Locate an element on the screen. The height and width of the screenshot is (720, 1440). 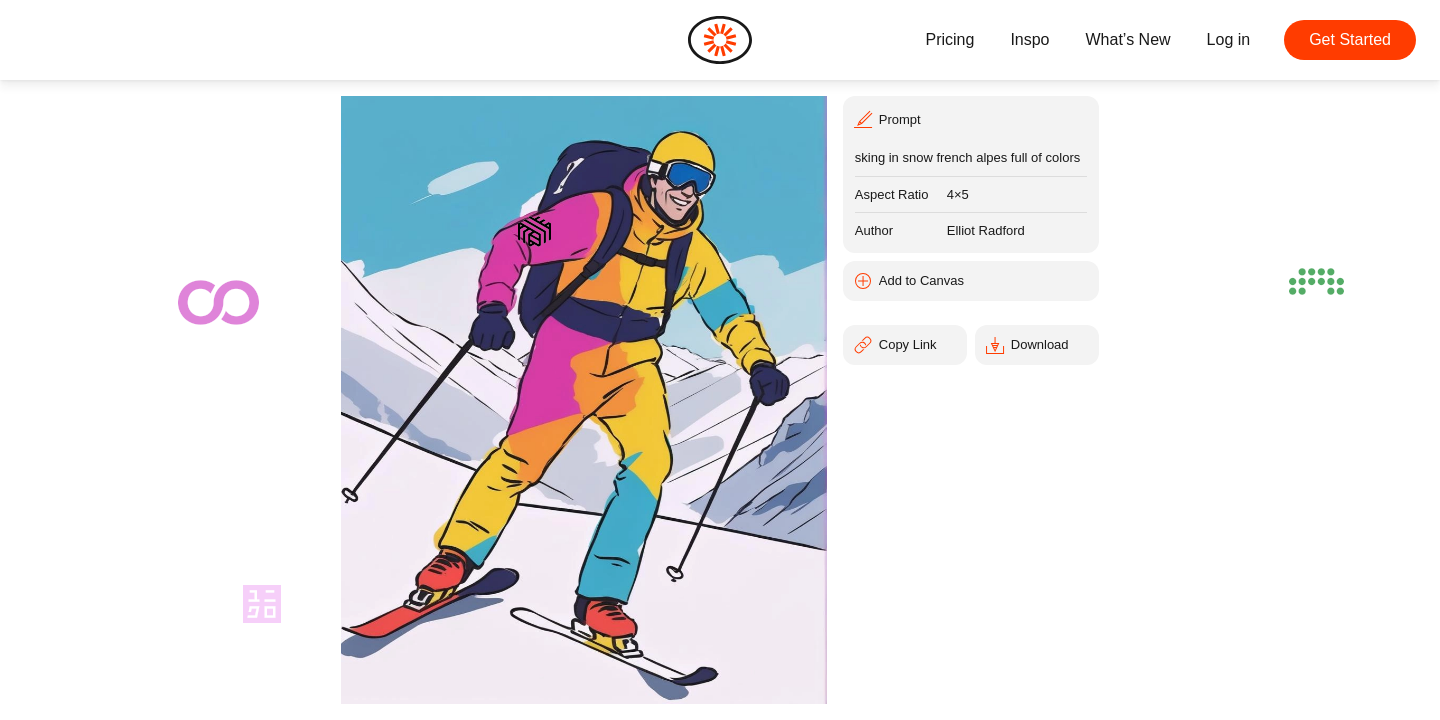
visit gitconnected developer portfolio platform is located at coordinates (218, 302).